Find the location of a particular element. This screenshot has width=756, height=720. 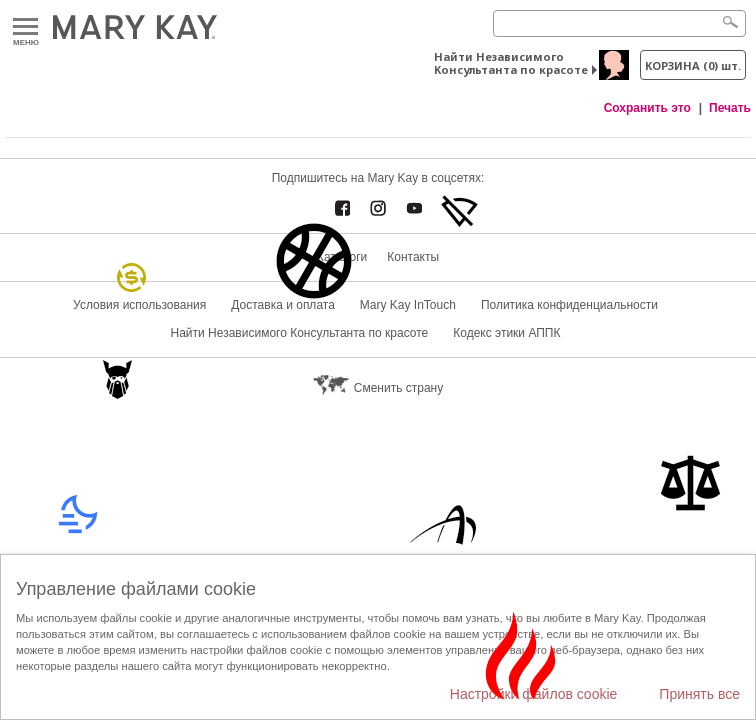

indicates foggy nighttime weather conditions is located at coordinates (78, 514).